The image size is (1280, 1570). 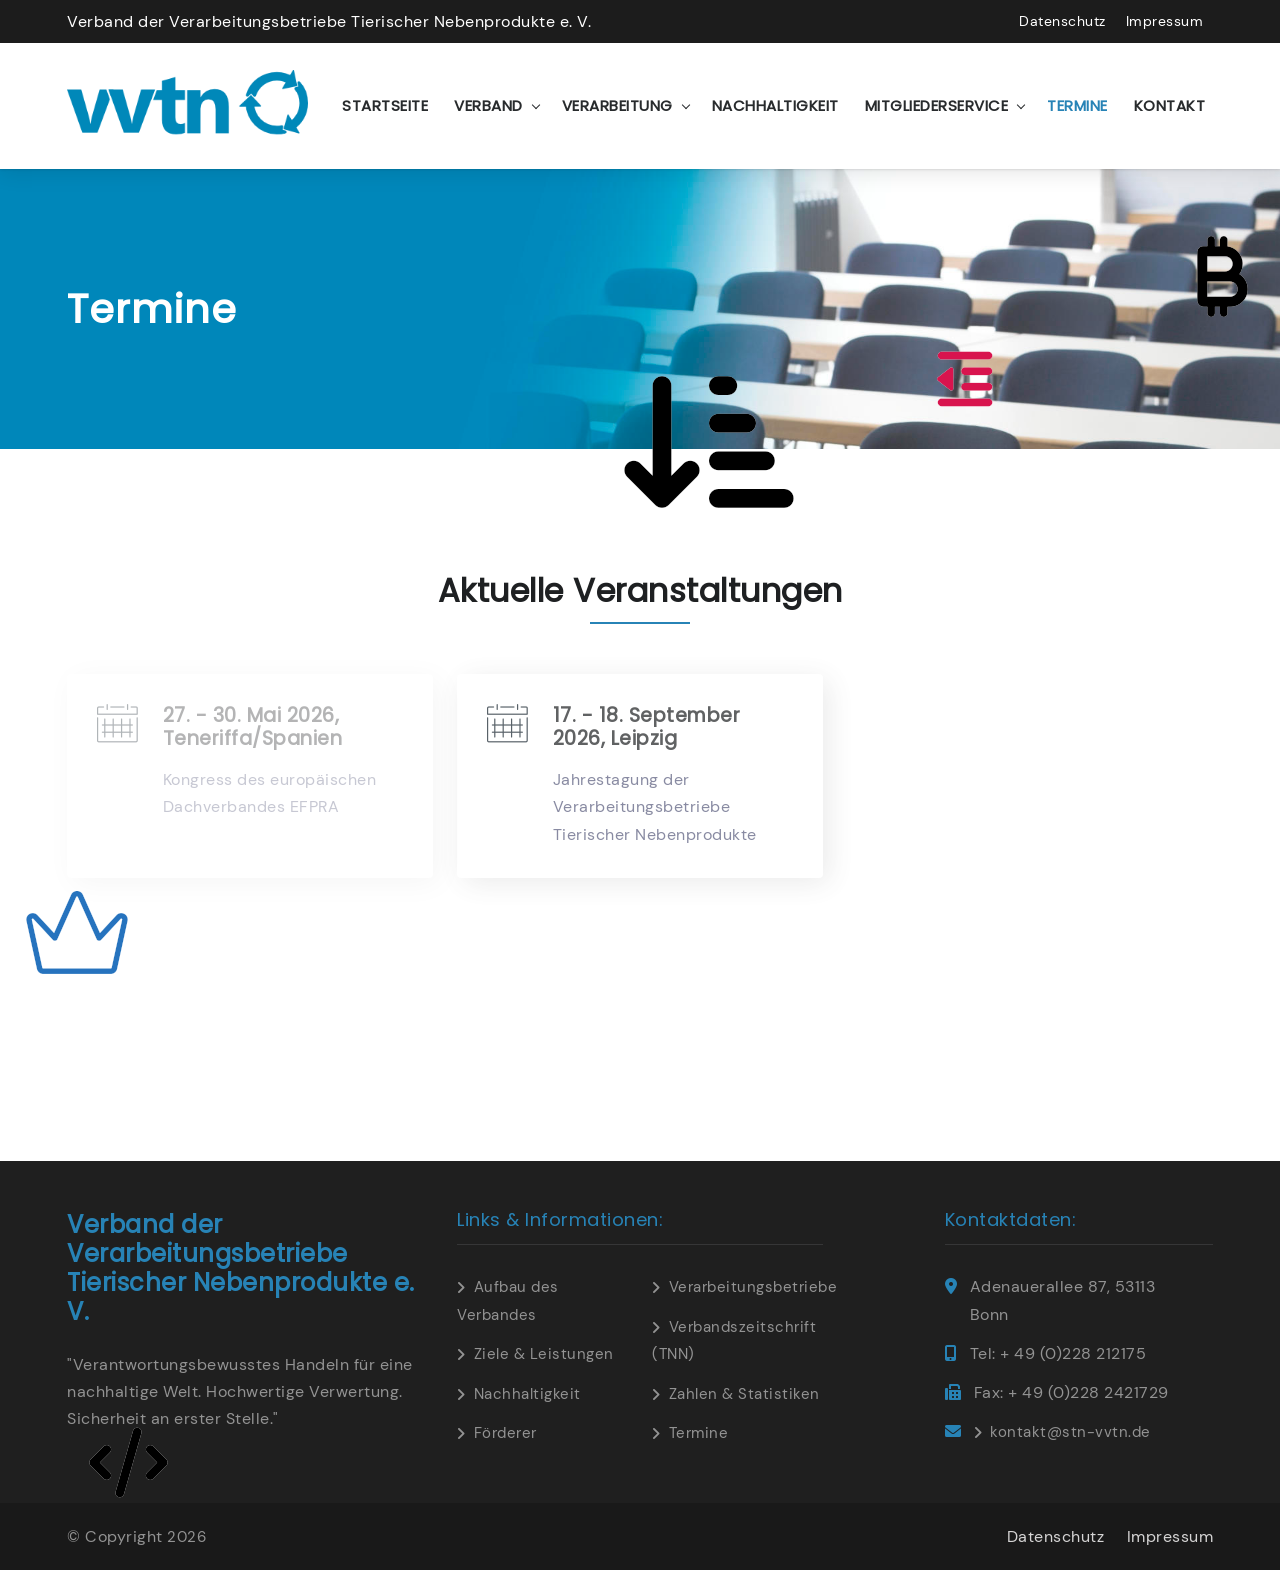 I want to click on view bitcoin balance or wallet, so click(x=1222, y=276).